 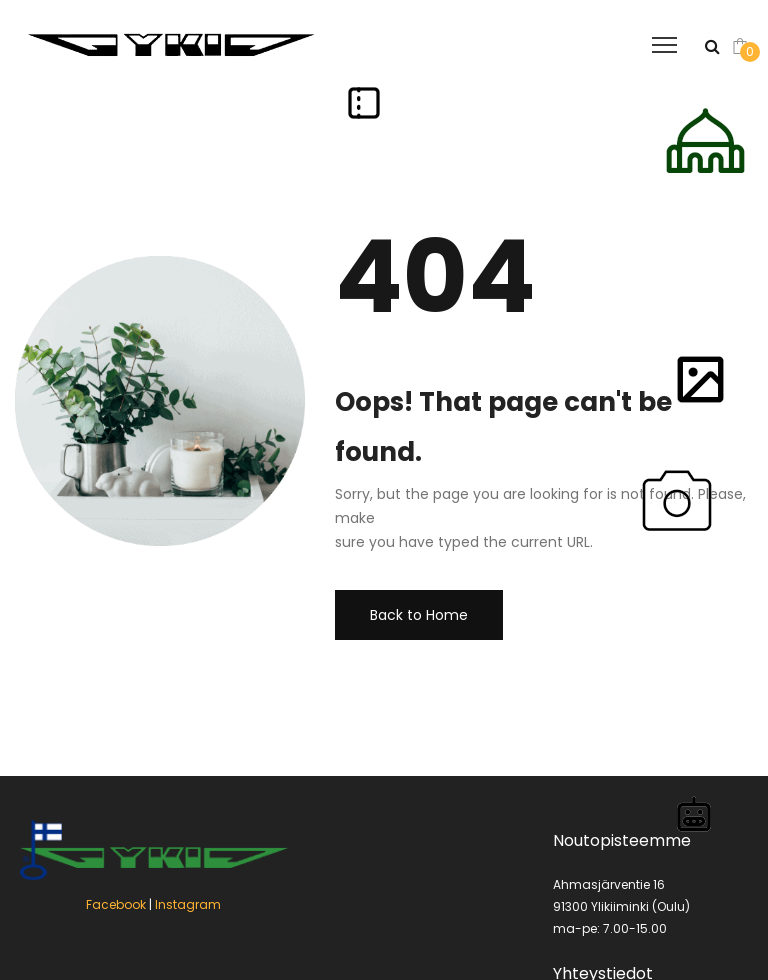 I want to click on view or browse images, so click(x=700, y=379).